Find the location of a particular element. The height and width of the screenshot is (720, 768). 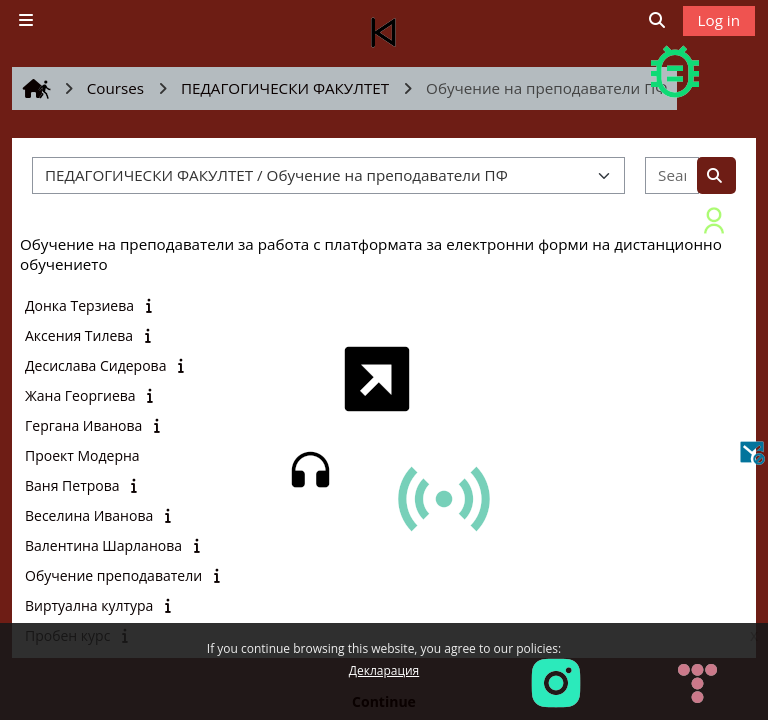

open instagram app is located at coordinates (556, 683).